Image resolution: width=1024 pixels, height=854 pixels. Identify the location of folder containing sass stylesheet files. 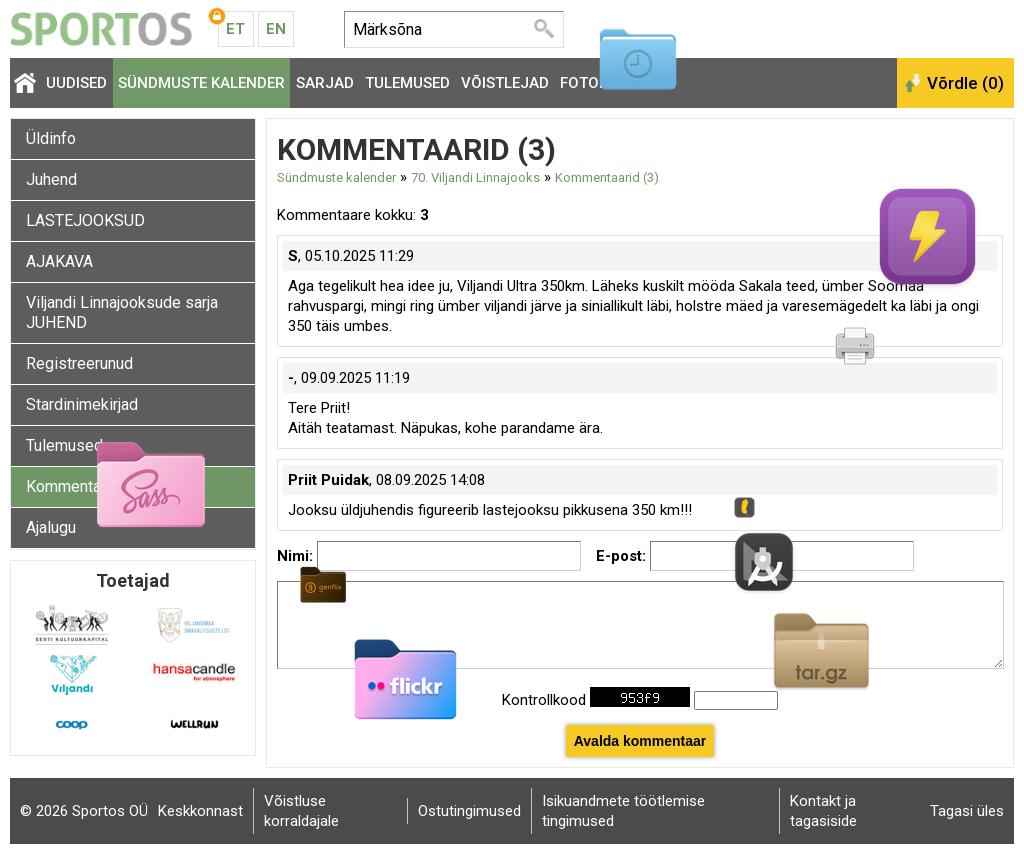
(150, 487).